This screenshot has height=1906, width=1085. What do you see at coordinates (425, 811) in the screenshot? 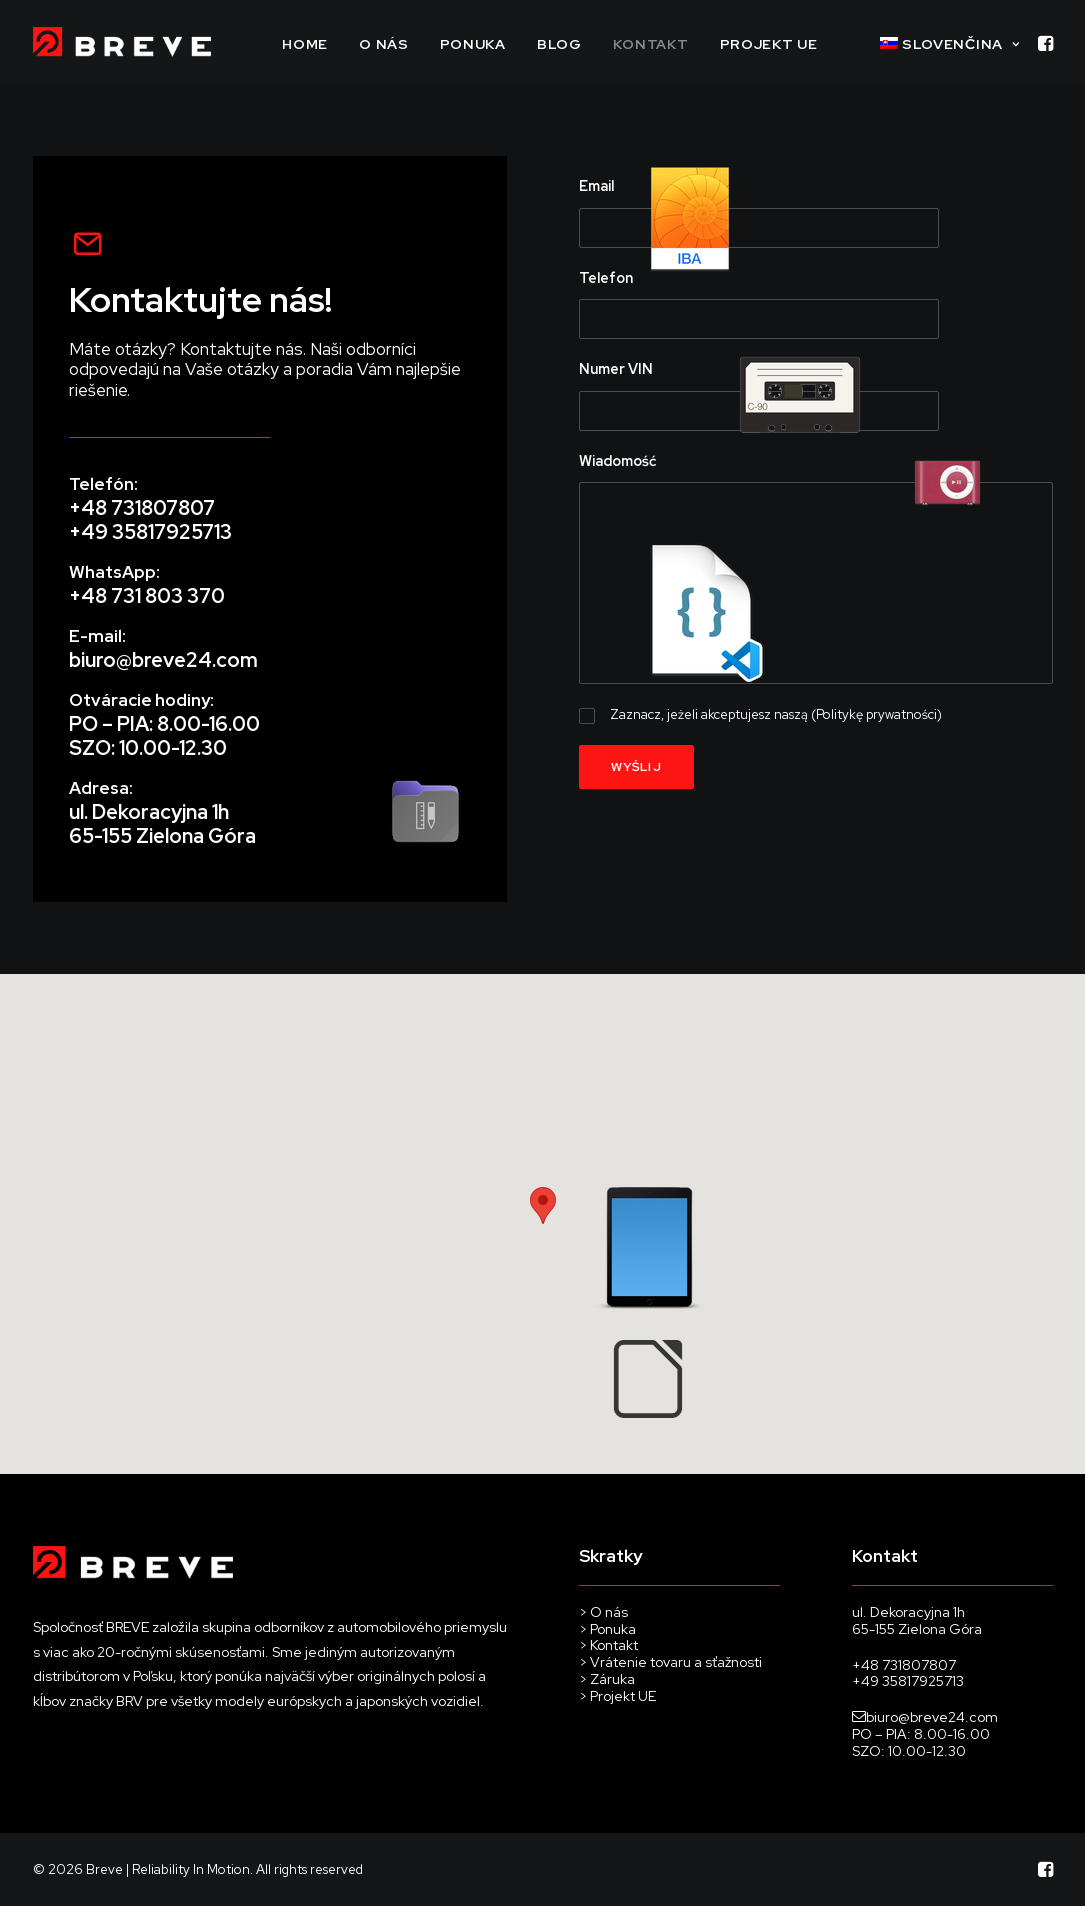
I see `open templates folder` at bounding box center [425, 811].